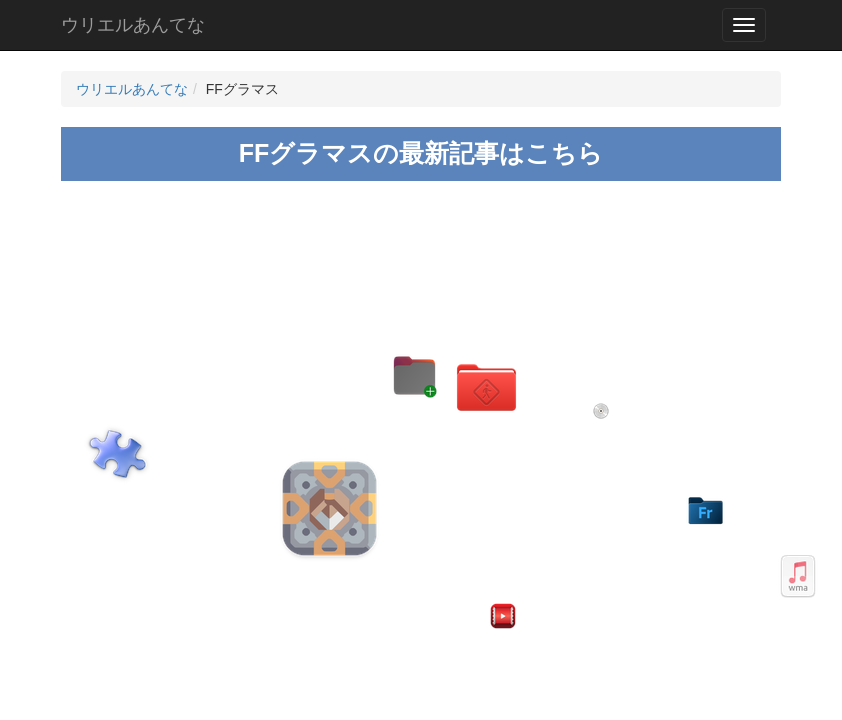  Describe the element at coordinates (414, 375) in the screenshot. I see `create a new folder` at that location.